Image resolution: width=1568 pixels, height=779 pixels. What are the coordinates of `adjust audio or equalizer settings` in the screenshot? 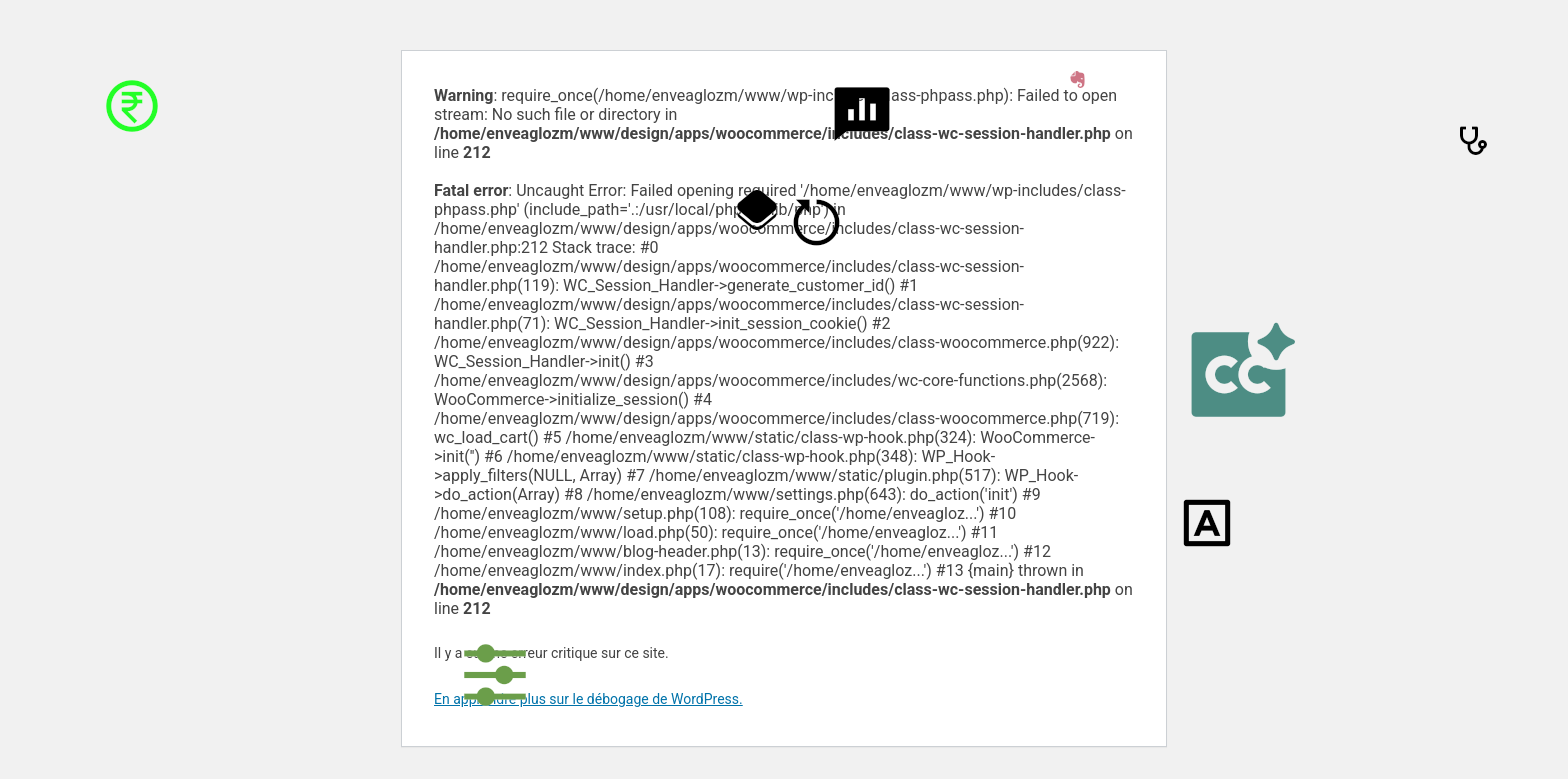 It's located at (495, 675).